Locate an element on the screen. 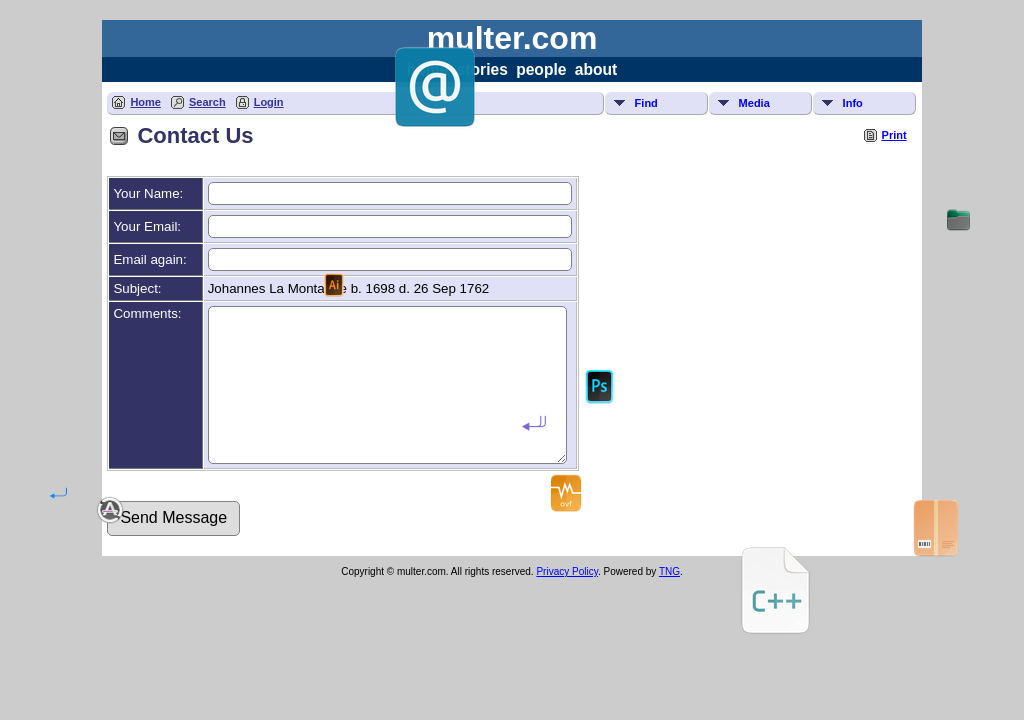 The width and height of the screenshot is (1024, 720). open folder containing files is located at coordinates (958, 219).